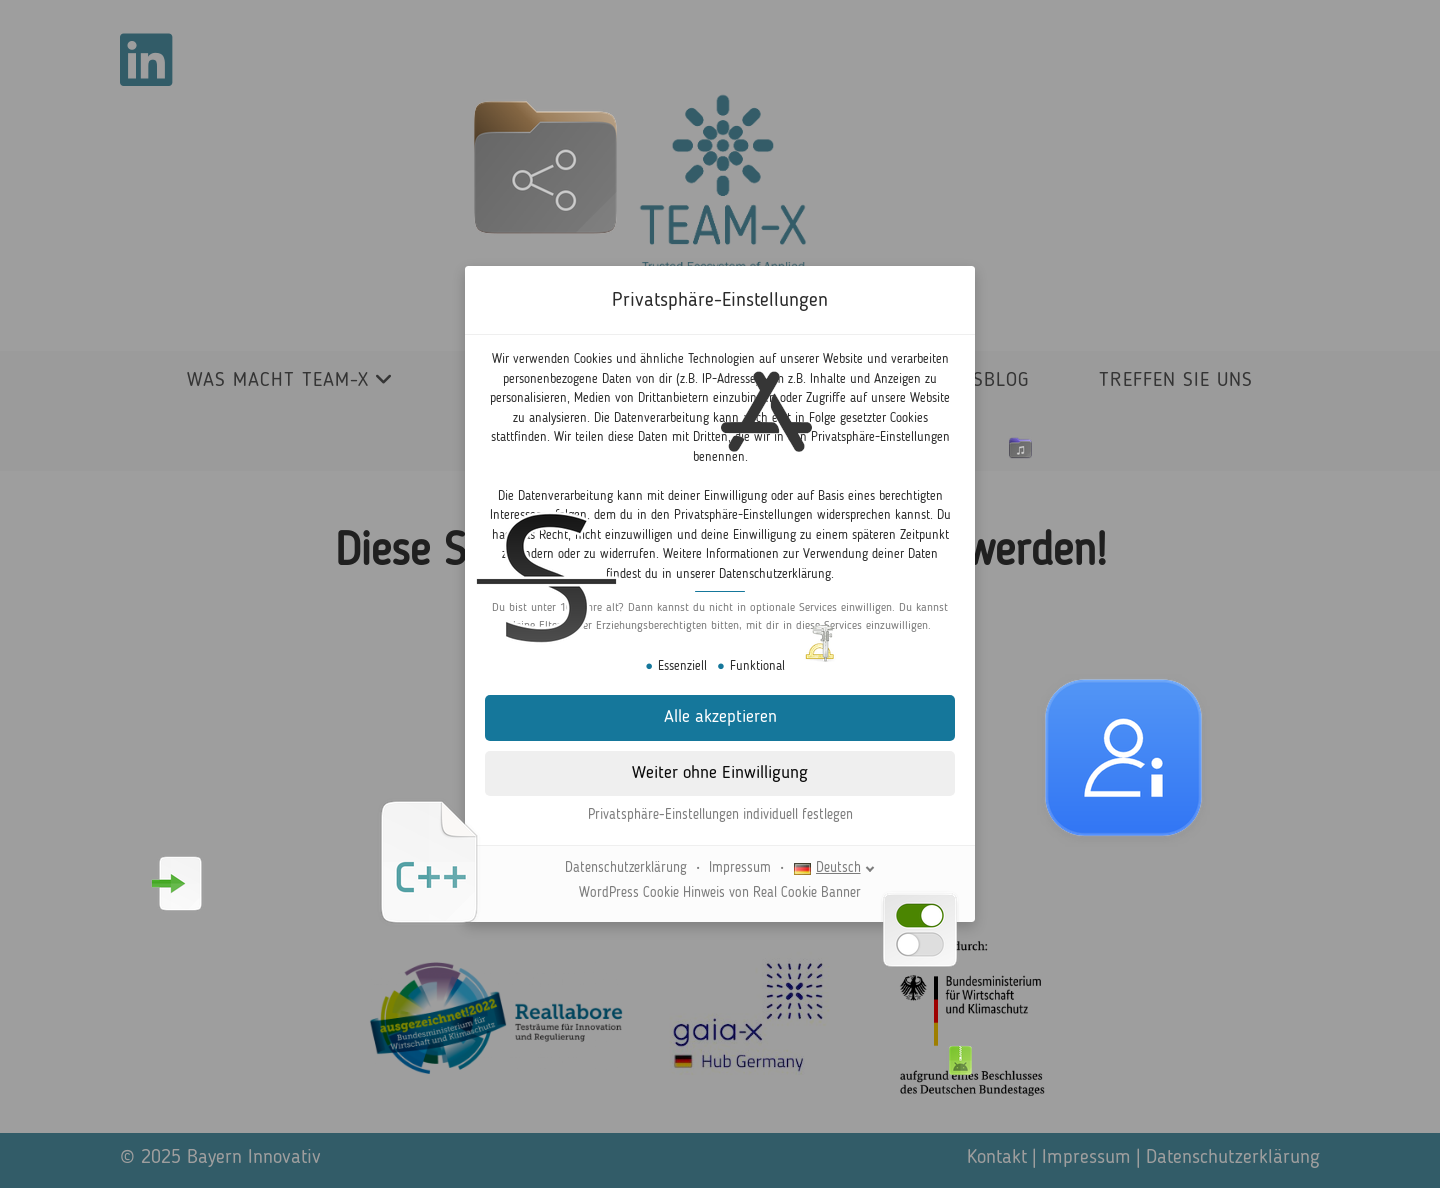 Image resolution: width=1440 pixels, height=1188 pixels. Describe the element at coordinates (1123, 760) in the screenshot. I see `open user account preferences` at that location.